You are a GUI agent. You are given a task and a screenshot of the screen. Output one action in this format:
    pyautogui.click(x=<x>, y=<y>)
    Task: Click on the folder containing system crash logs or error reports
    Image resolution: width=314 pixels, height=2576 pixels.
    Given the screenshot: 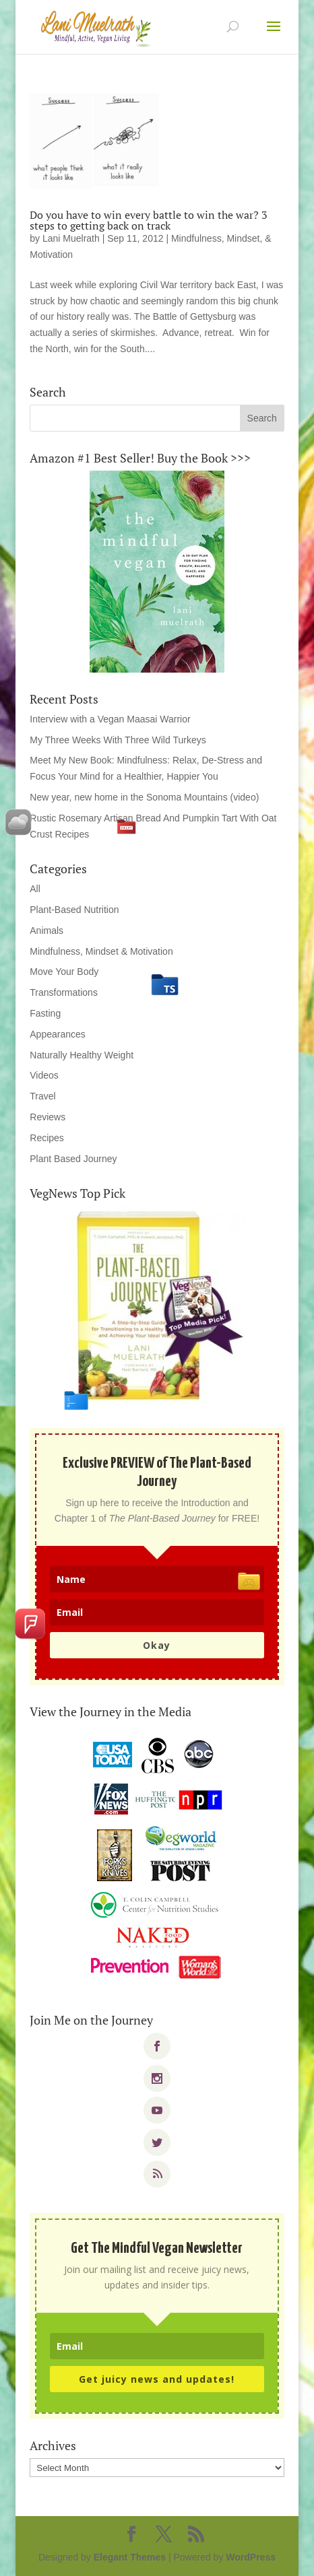 What is the action you would take?
    pyautogui.click(x=76, y=1401)
    